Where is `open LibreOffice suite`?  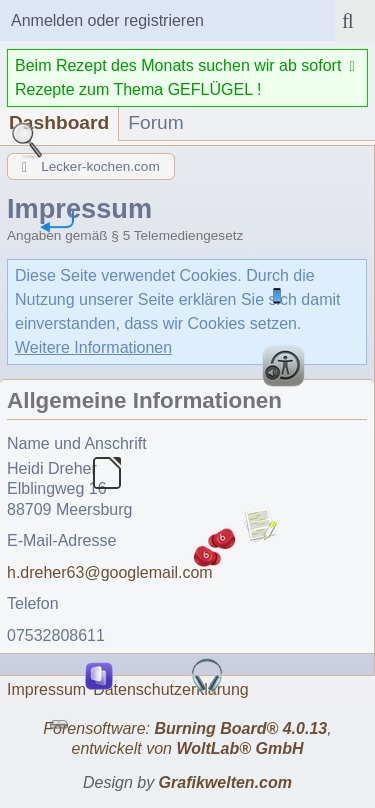
open LibreOffice suite is located at coordinates (107, 473).